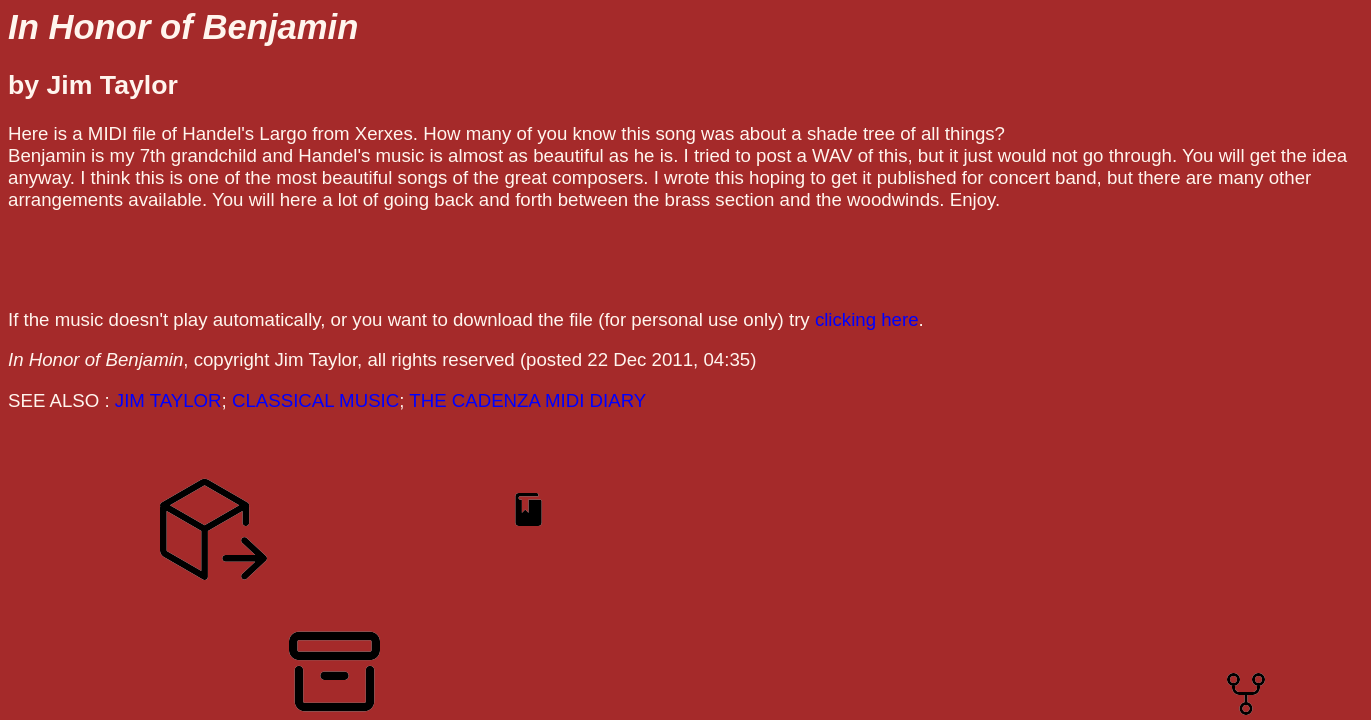 This screenshot has height=720, width=1371. What do you see at coordinates (1246, 694) in the screenshot?
I see `fork this repository` at bounding box center [1246, 694].